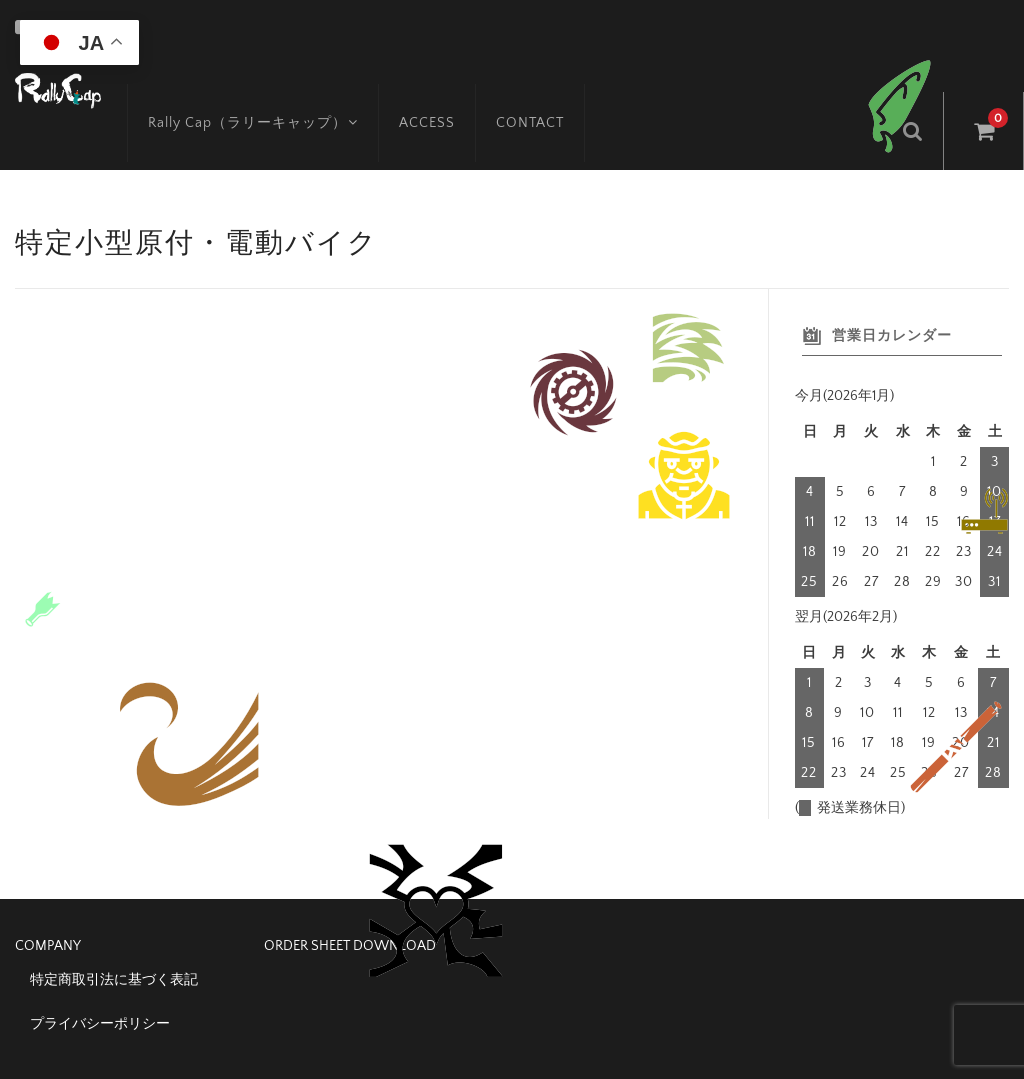  Describe the element at coordinates (190, 738) in the screenshot. I see `swan or bird-themed game element` at that location.